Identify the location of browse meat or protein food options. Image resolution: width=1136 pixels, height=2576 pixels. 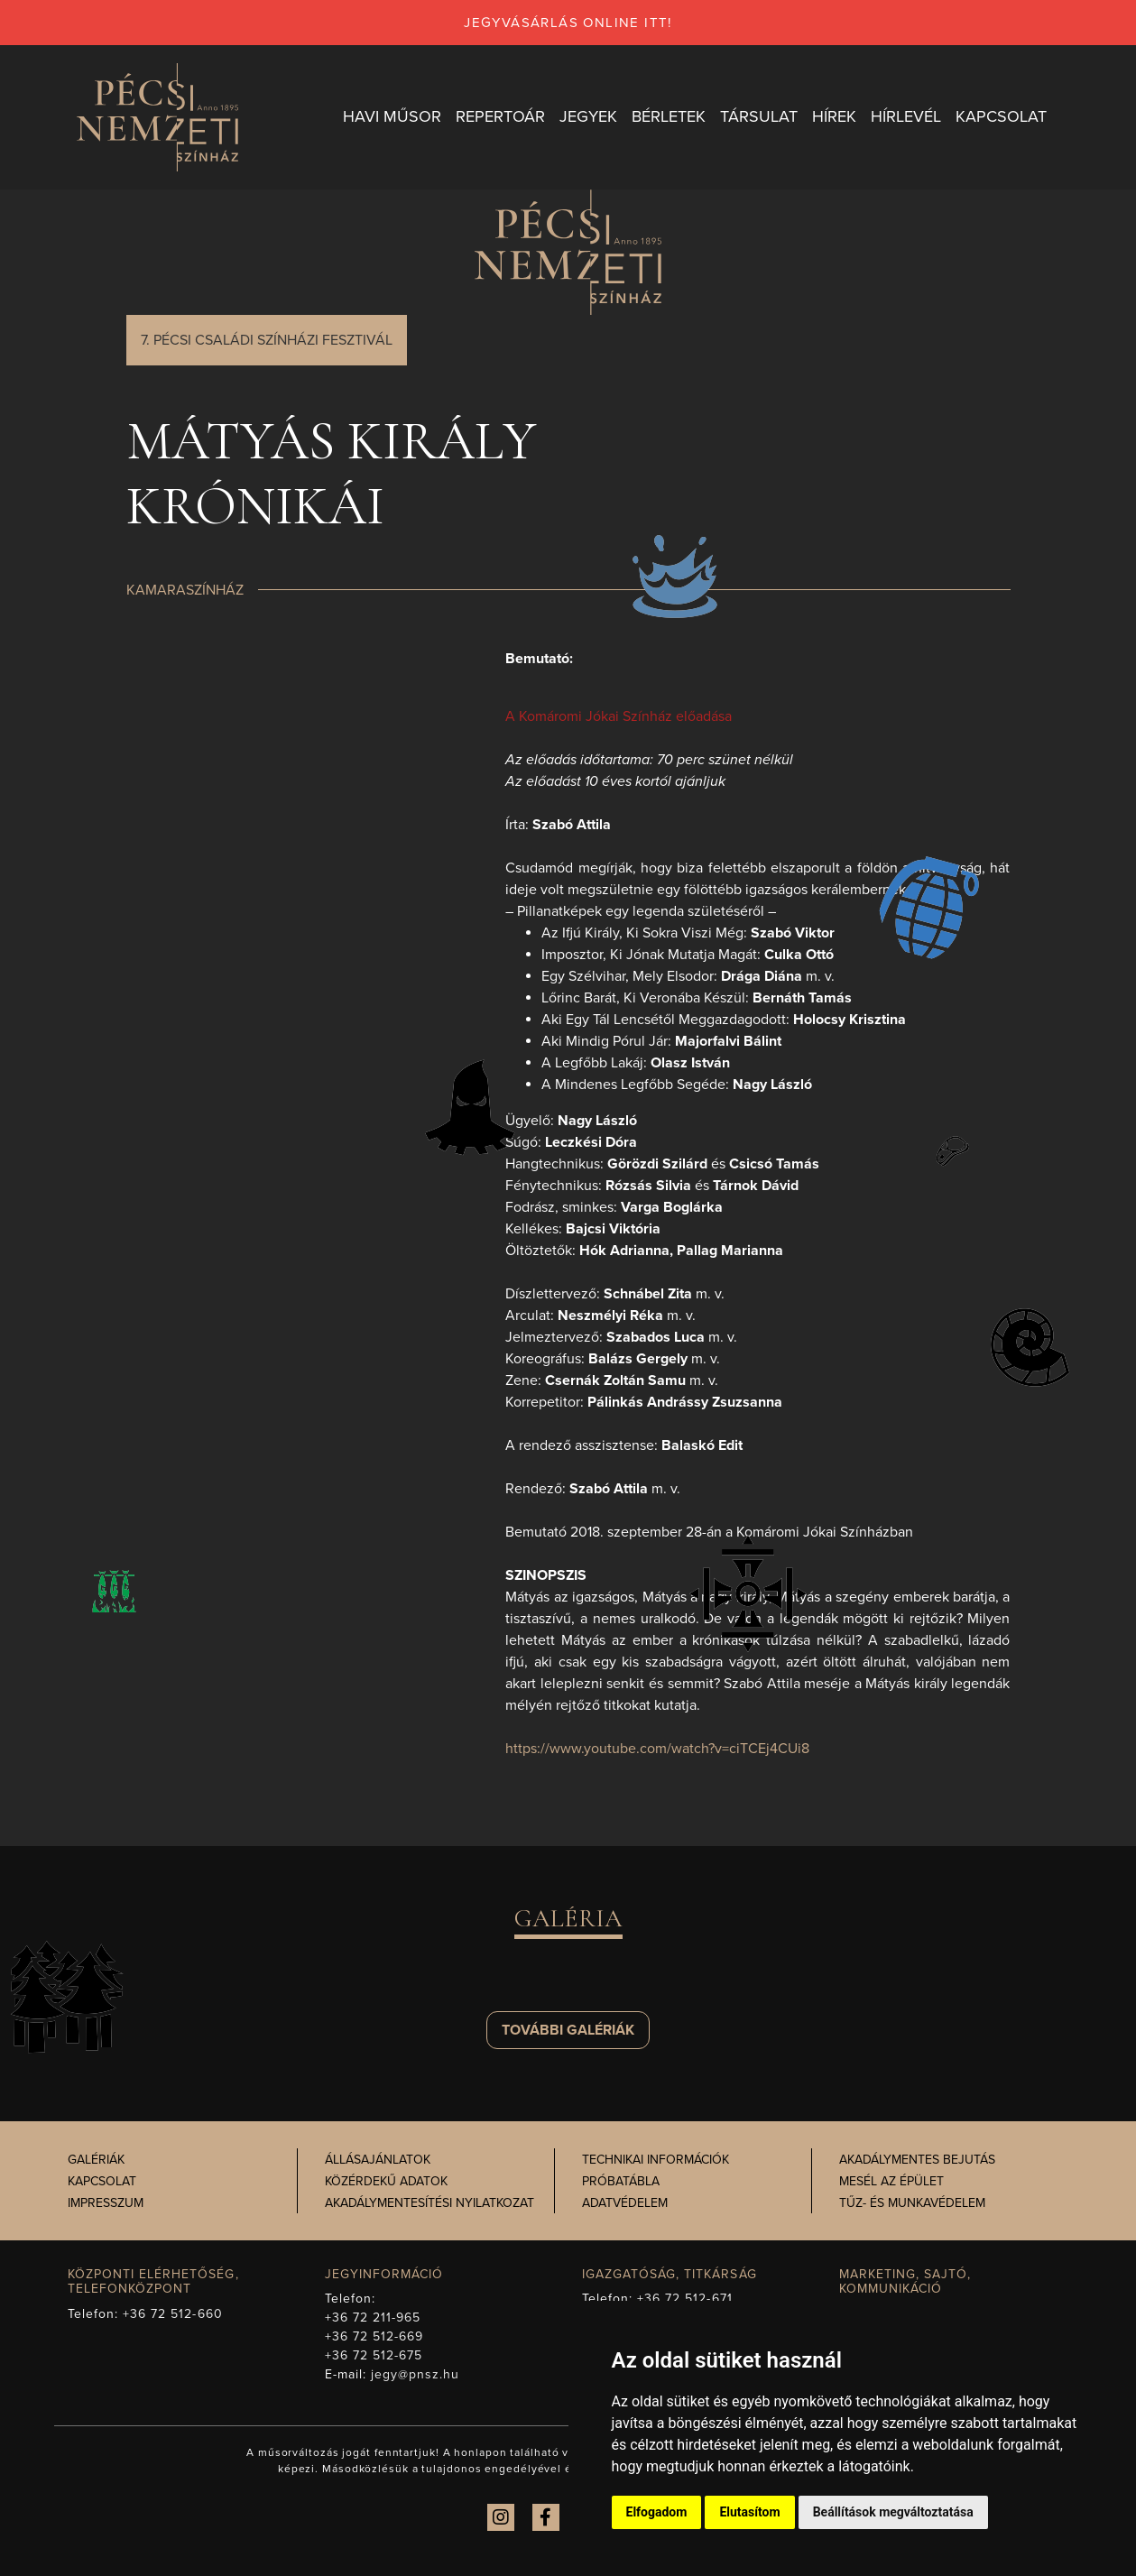
(953, 1151).